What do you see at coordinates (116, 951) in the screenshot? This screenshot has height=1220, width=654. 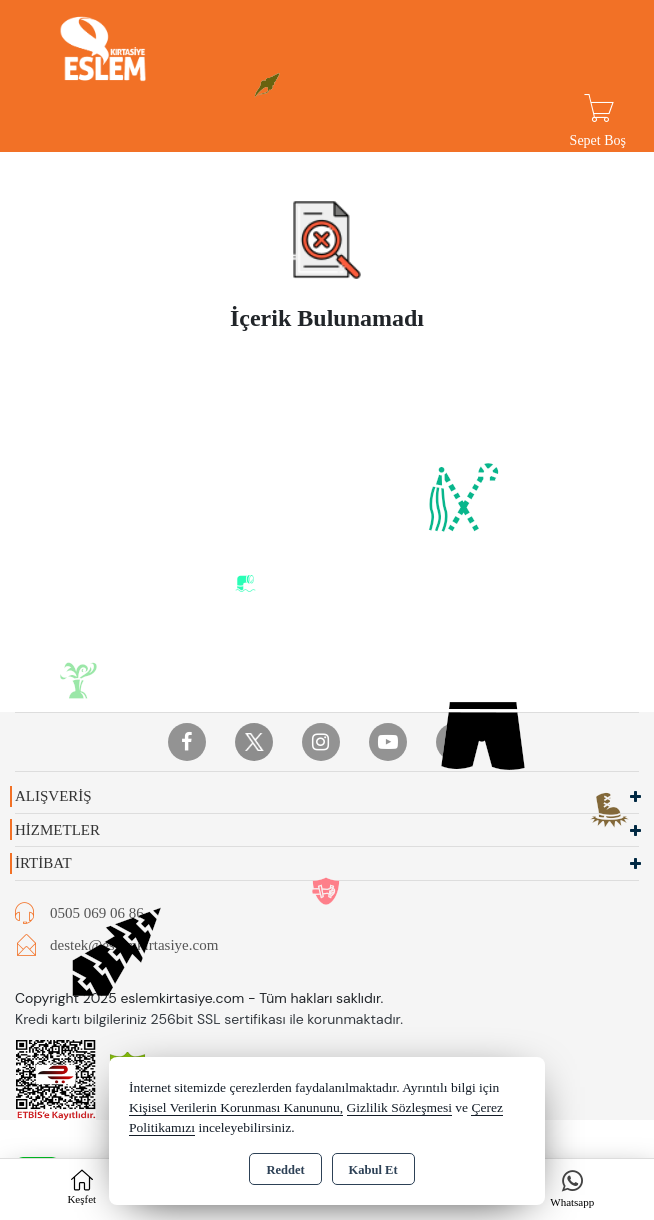 I see `indicates vehicle drift or traction loss in a racing game` at bounding box center [116, 951].